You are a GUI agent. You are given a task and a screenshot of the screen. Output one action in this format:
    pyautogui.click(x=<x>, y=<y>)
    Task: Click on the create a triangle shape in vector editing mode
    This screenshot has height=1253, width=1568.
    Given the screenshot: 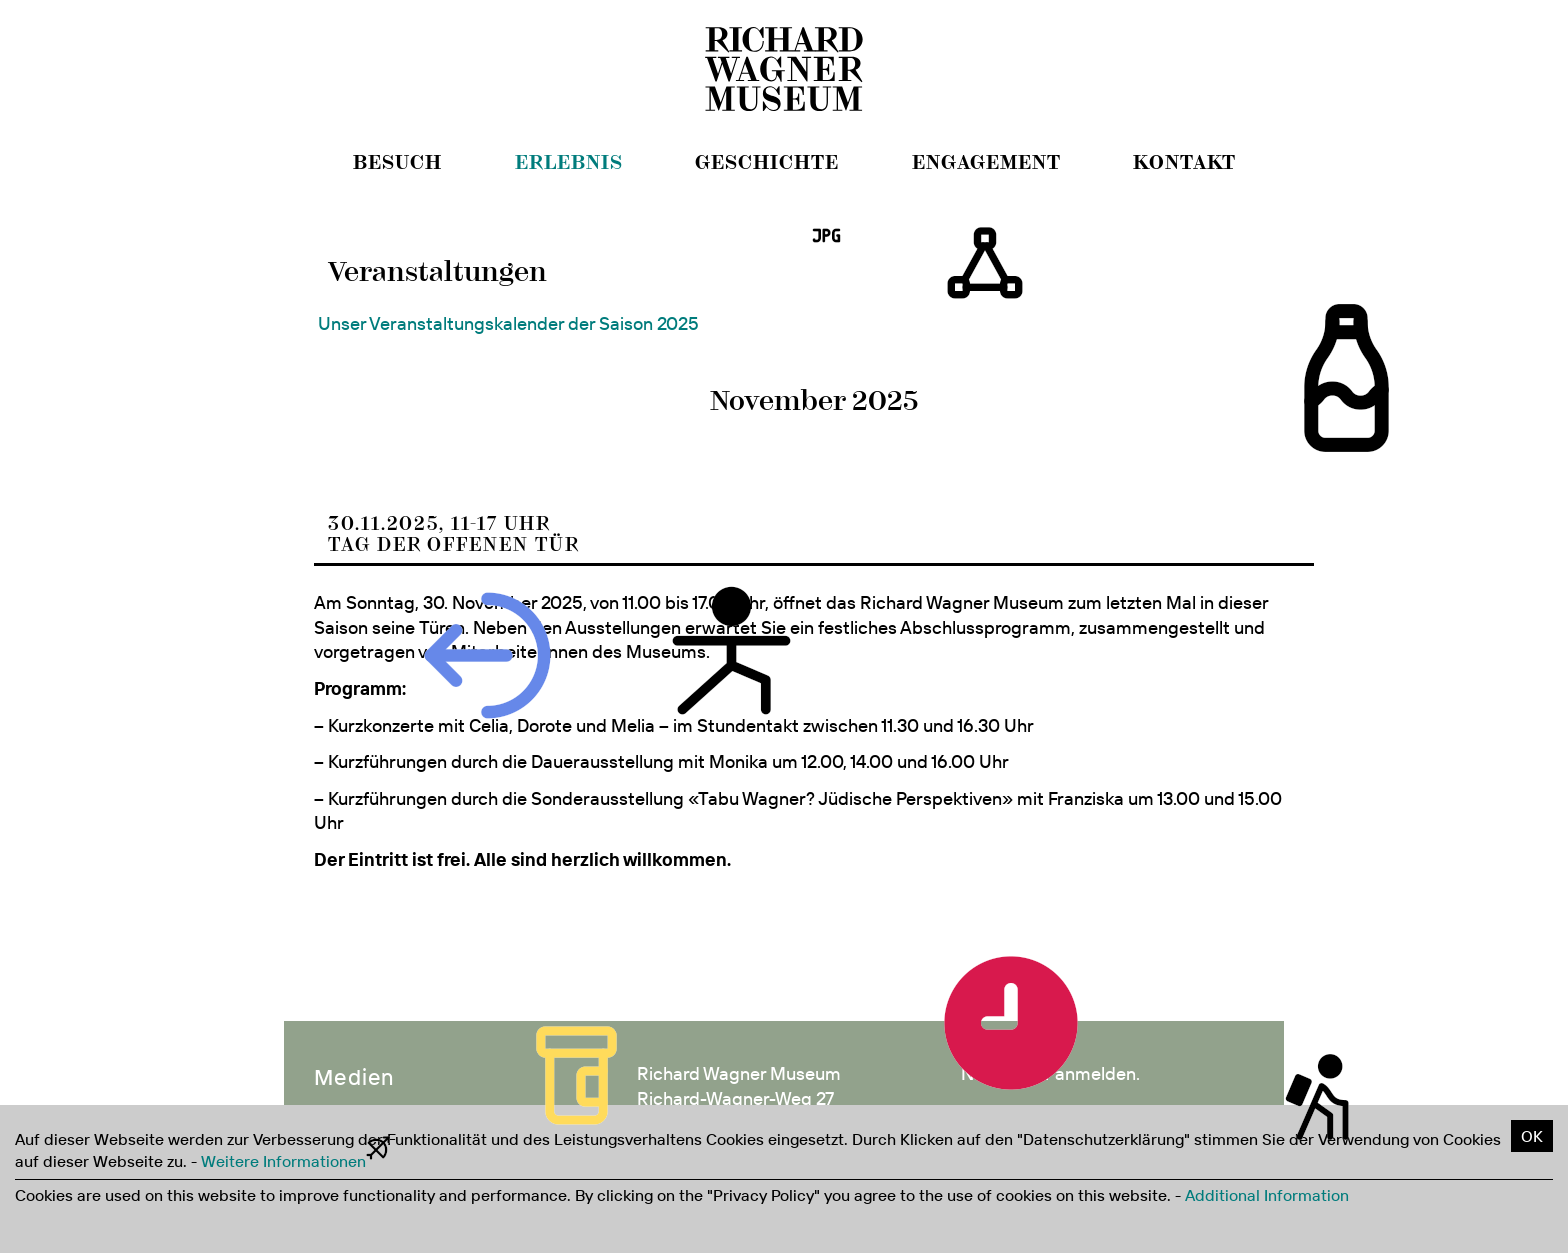 What is the action you would take?
    pyautogui.click(x=985, y=261)
    